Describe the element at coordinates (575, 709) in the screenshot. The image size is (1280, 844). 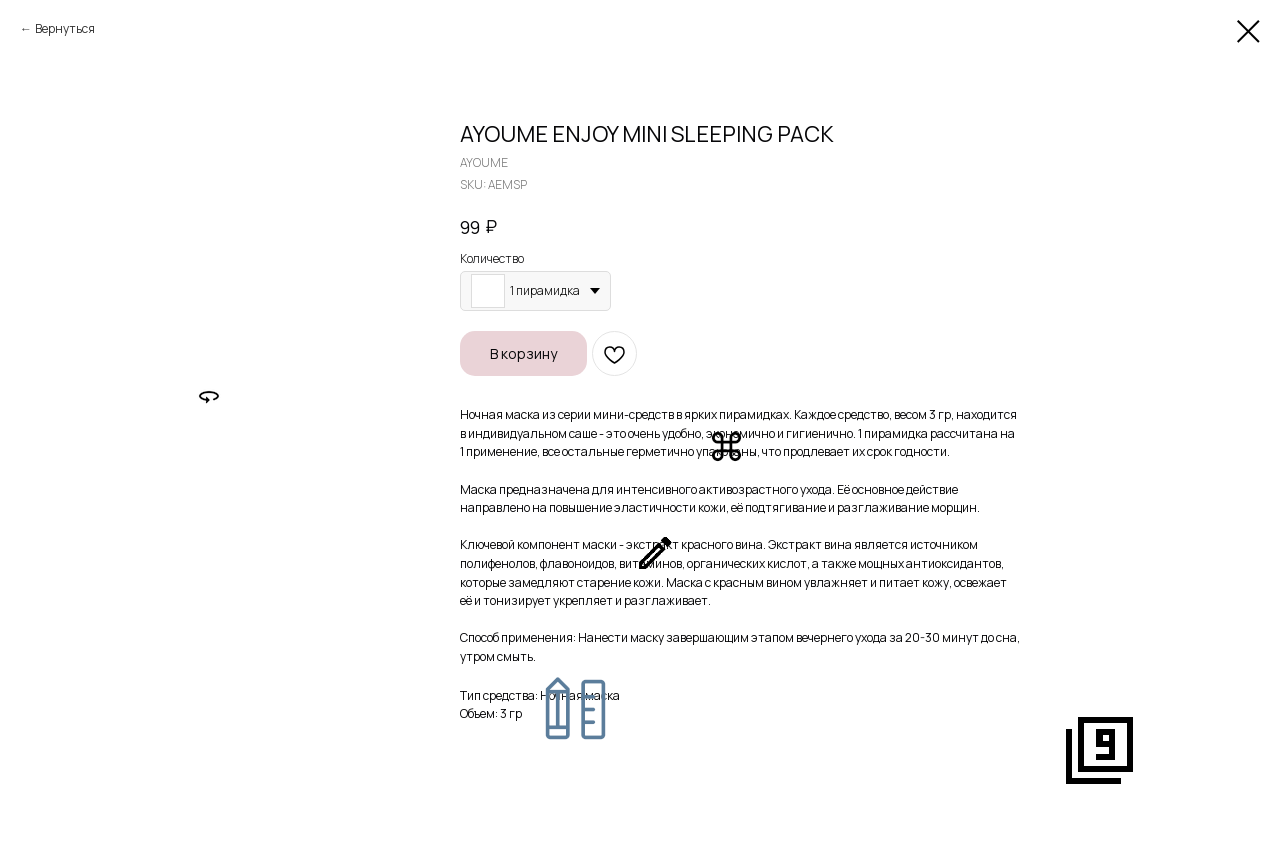
I see `access design or editing tools` at that location.